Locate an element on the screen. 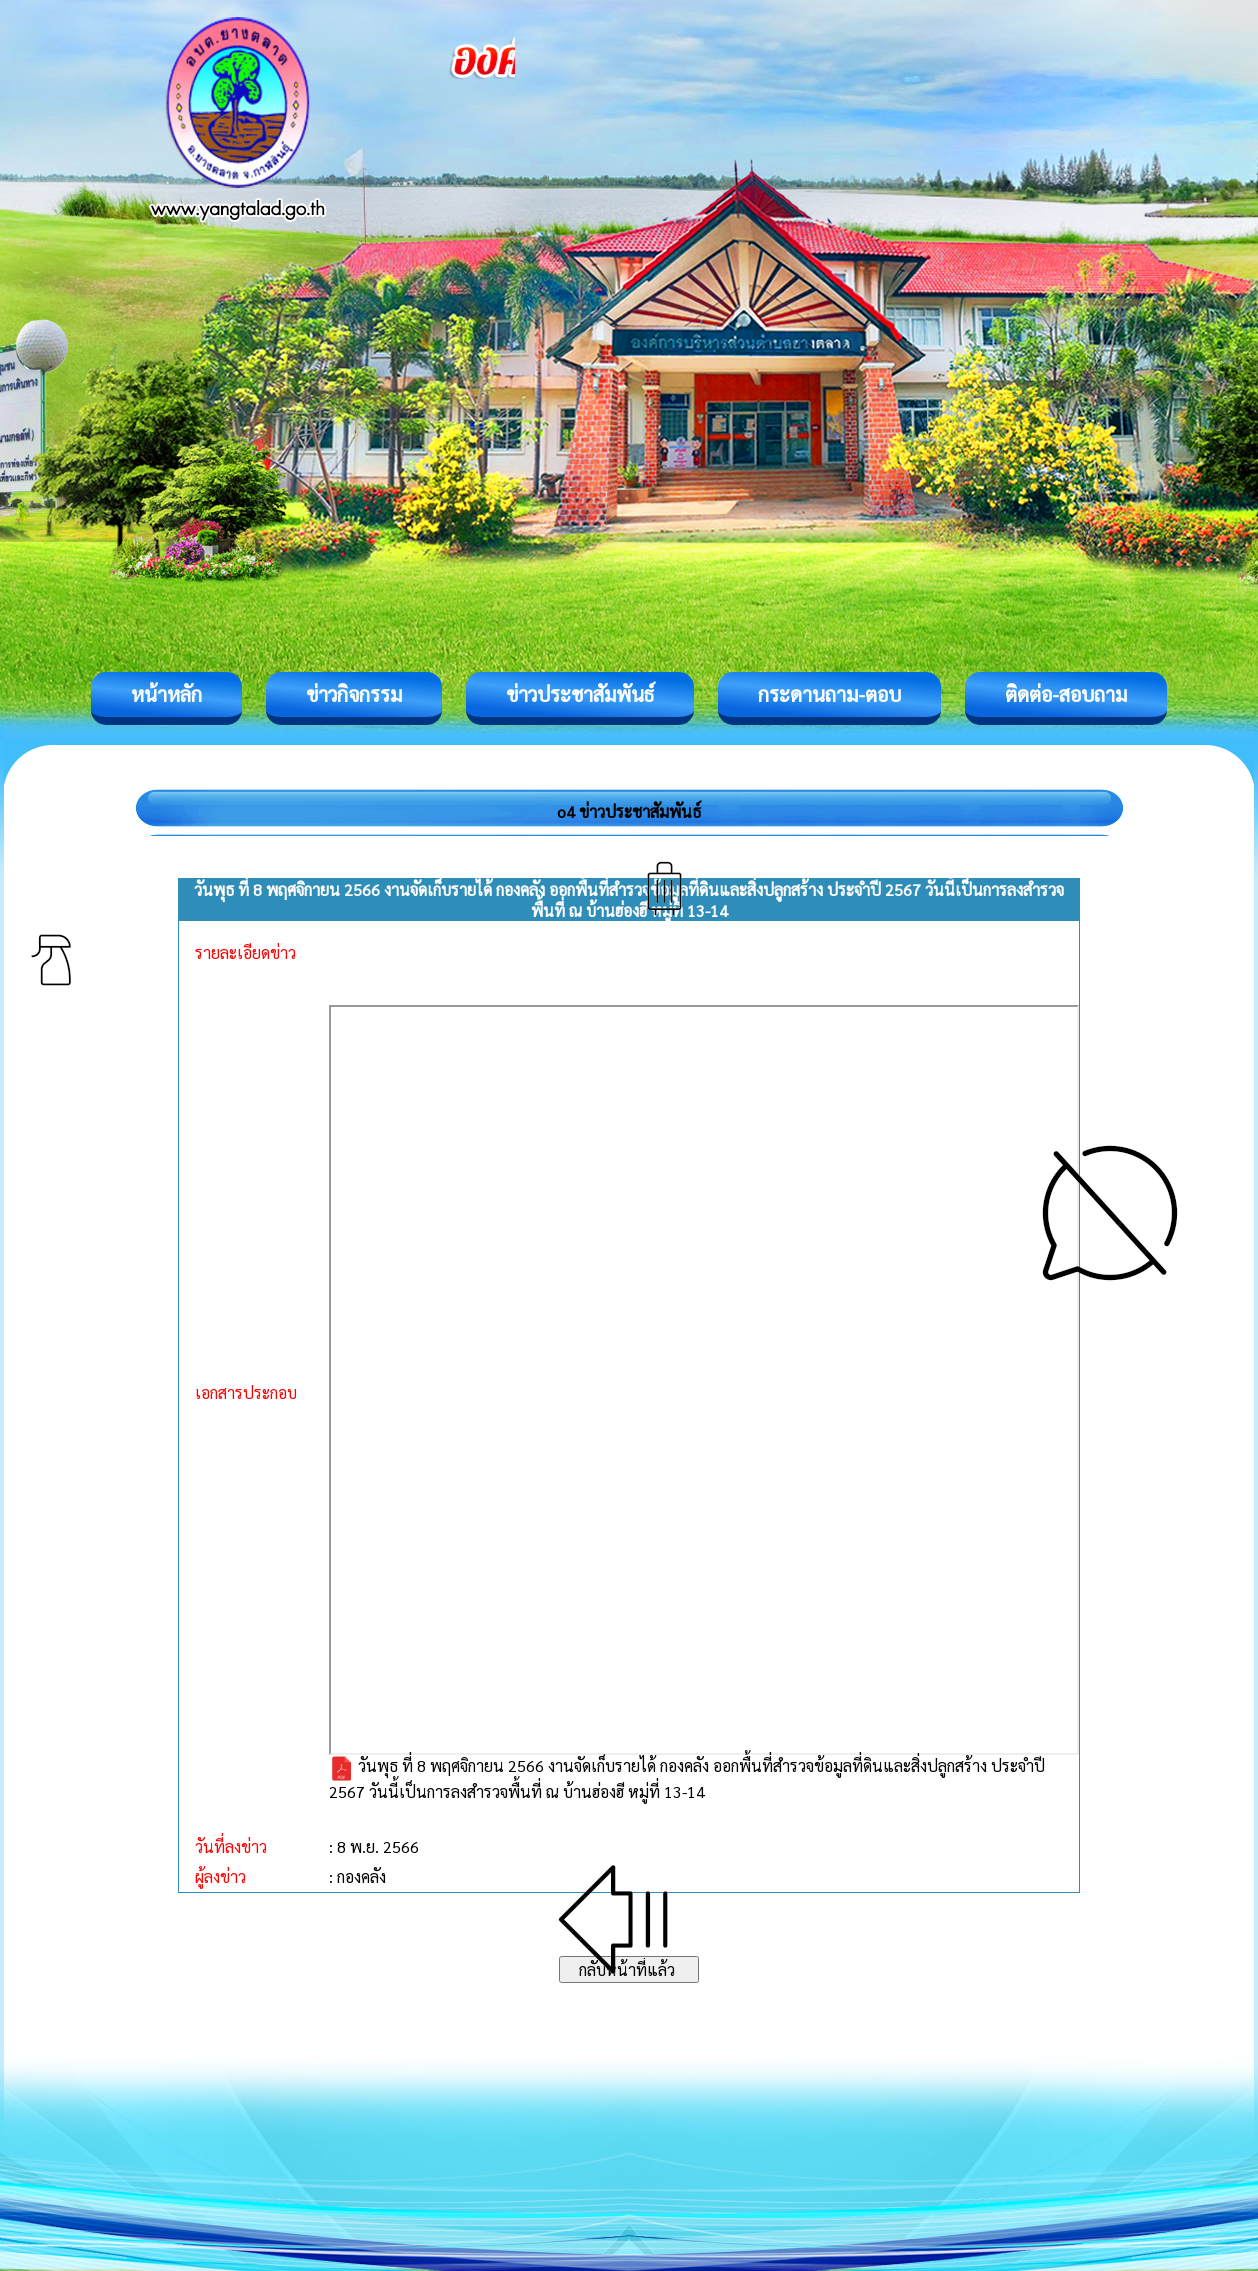 This screenshot has height=2271, width=1258. skip to previous track or beginning is located at coordinates (617, 1919).